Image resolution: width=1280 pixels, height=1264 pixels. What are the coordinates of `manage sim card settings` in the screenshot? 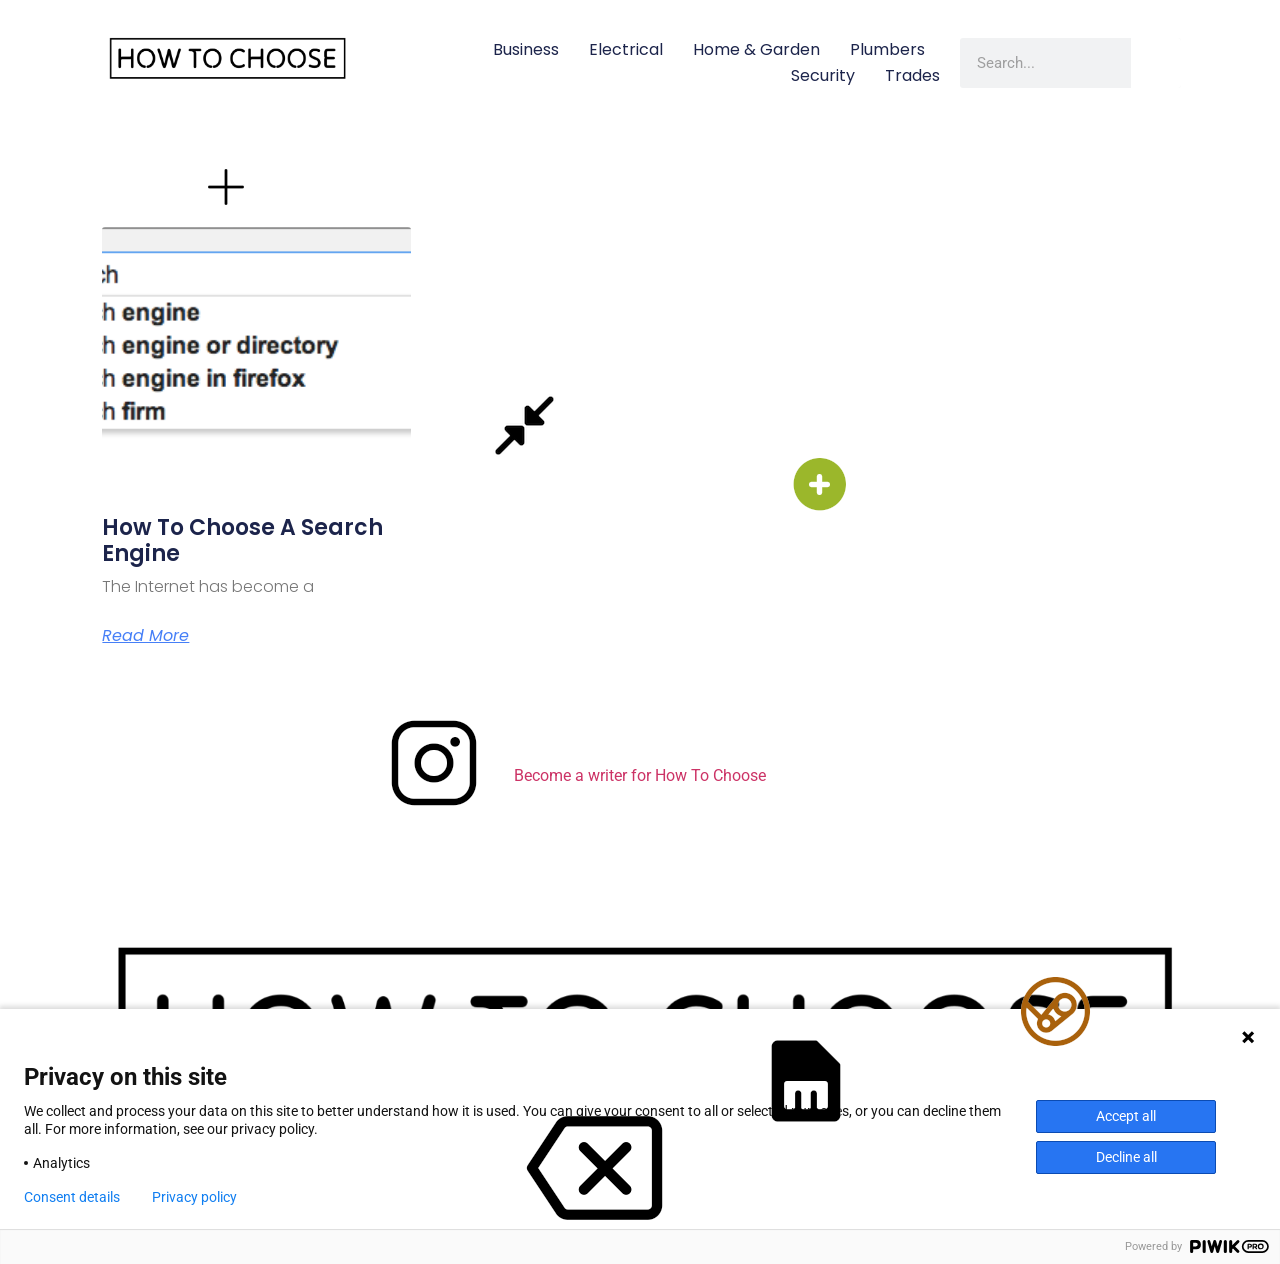 It's located at (806, 1081).